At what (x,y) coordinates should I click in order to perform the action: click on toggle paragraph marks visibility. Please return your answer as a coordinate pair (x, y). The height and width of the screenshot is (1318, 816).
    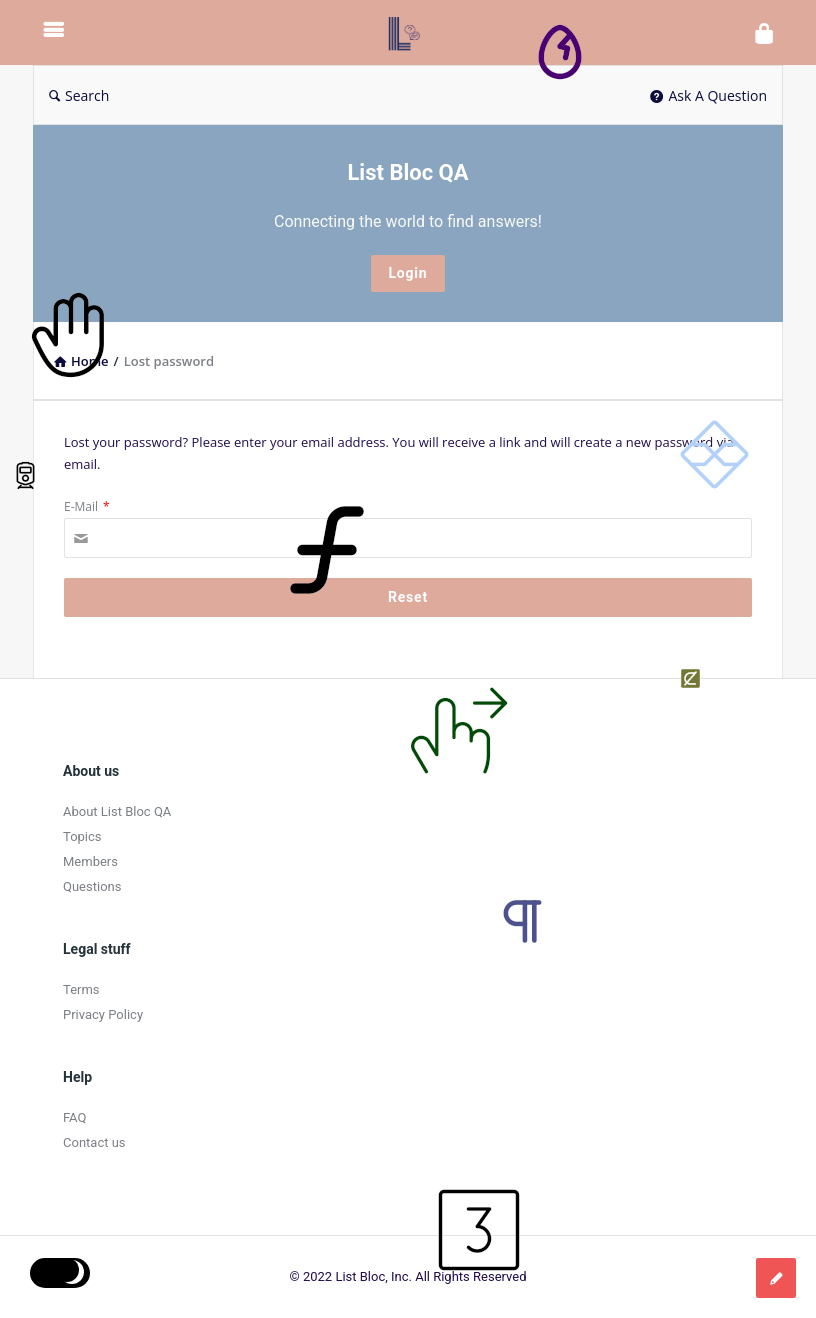
    Looking at the image, I should click on (522, 921).